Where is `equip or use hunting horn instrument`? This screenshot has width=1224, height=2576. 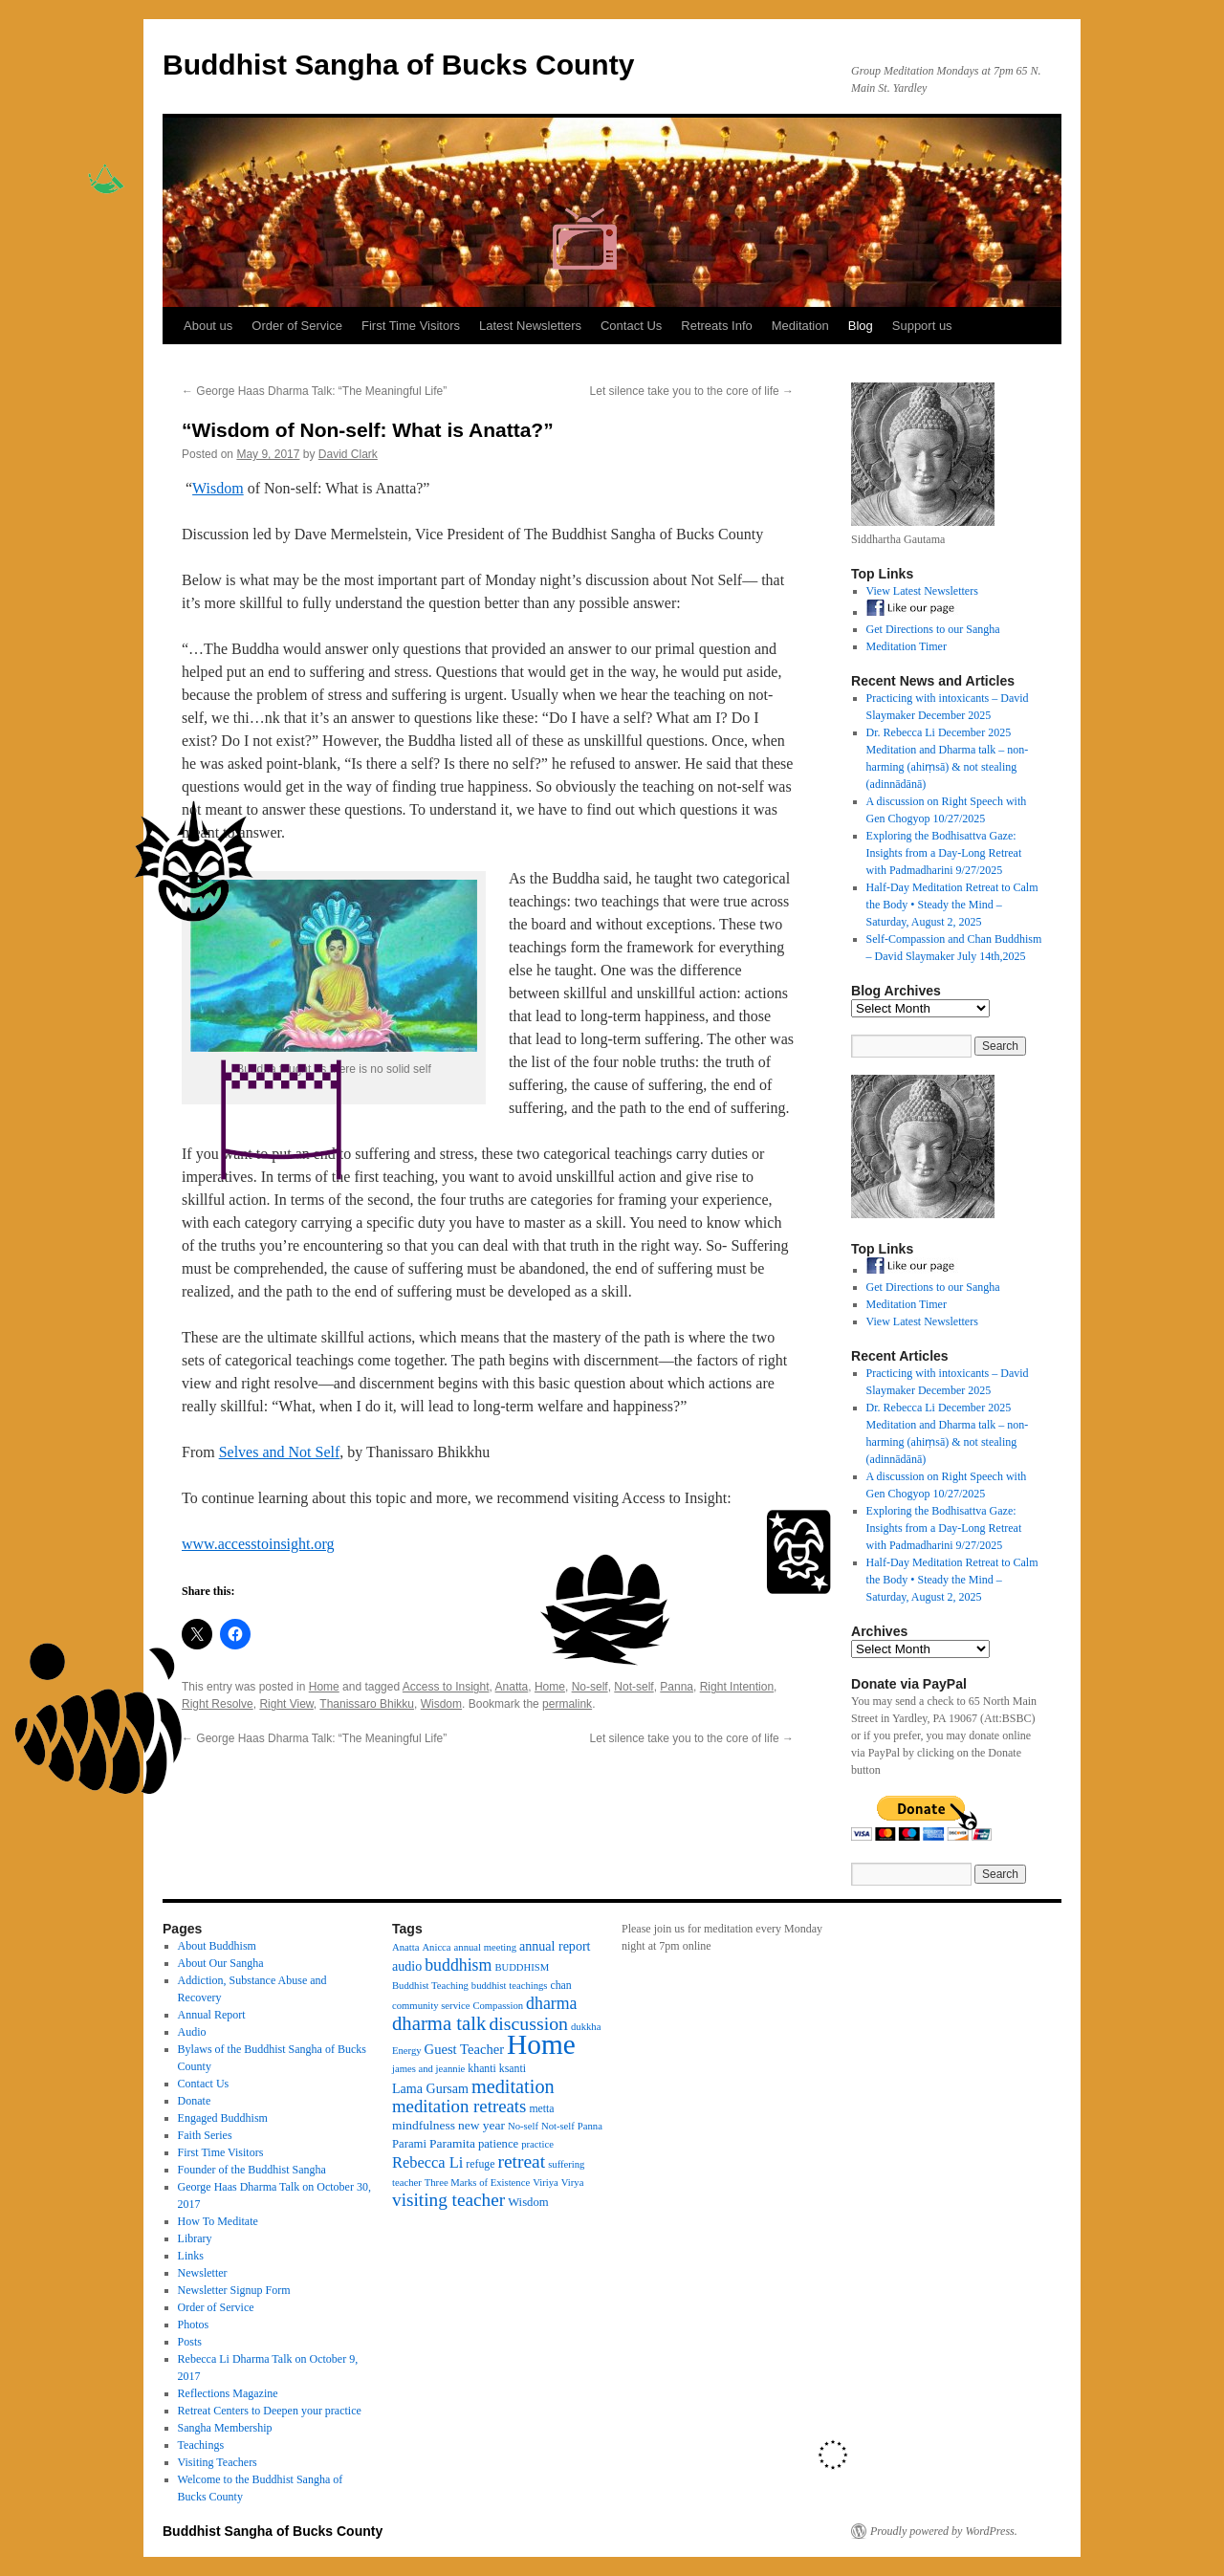 equip or use hunting horn instrument is located at coordinates (106, 181).